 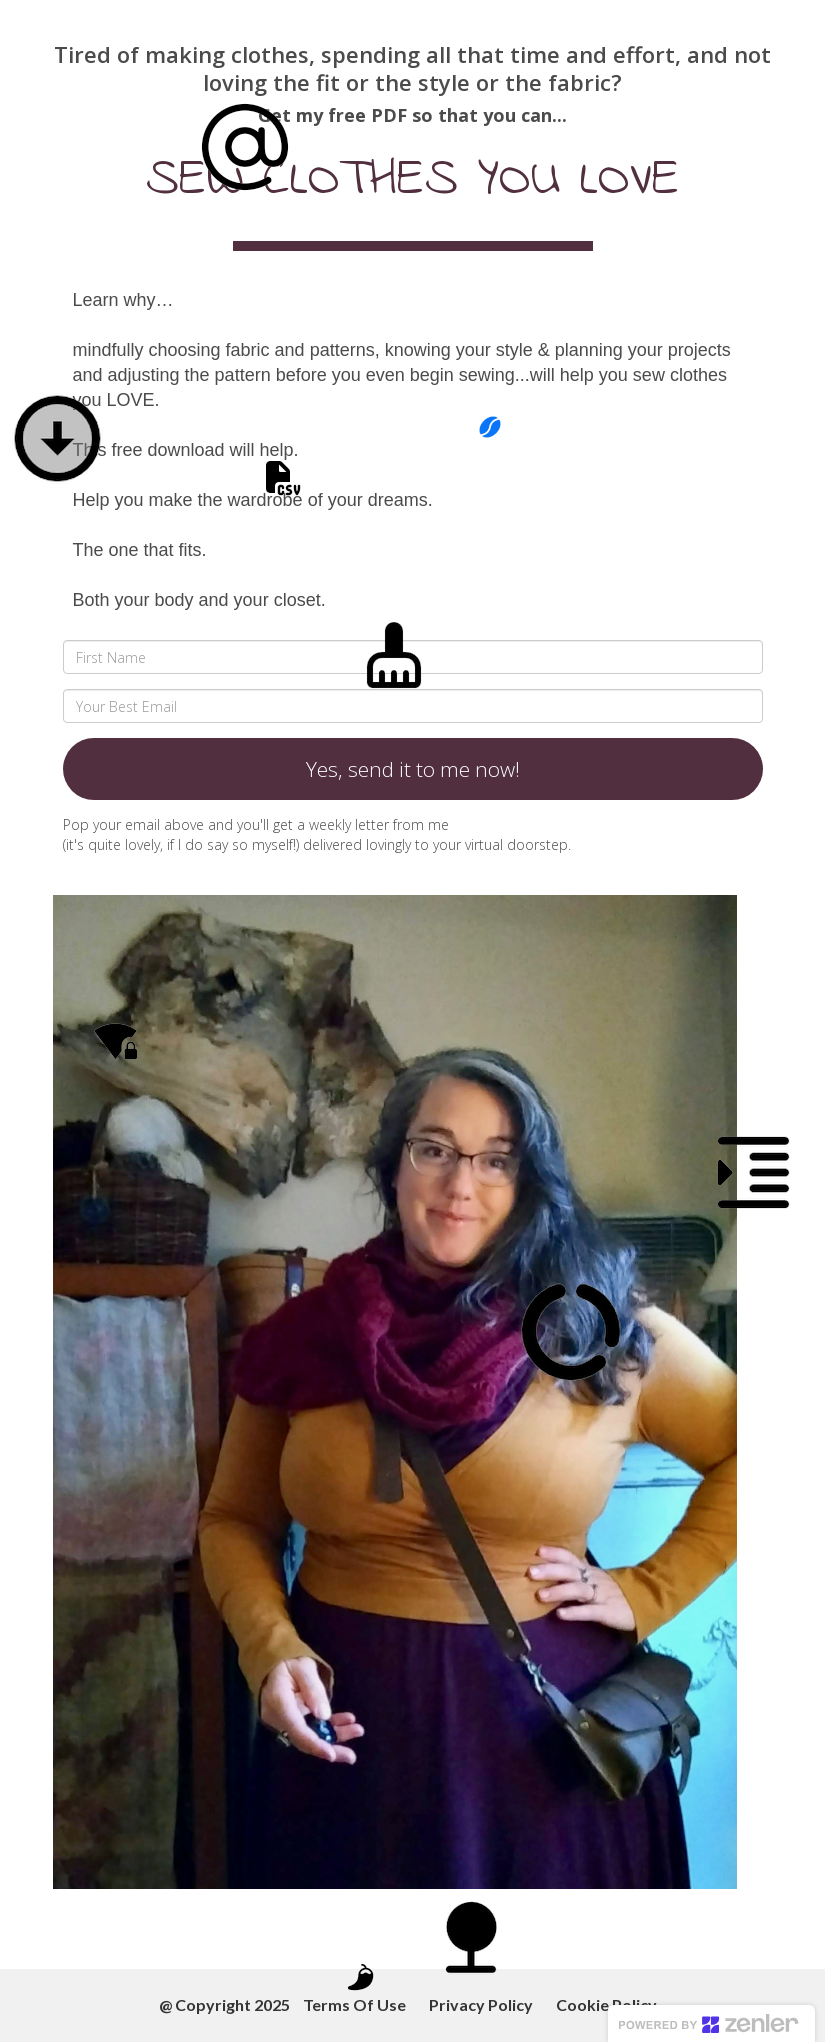 What do you see at coordinates (282, 477) in the screenshot?
I see `open or view a CSV file` at bounding box center [282, 477].